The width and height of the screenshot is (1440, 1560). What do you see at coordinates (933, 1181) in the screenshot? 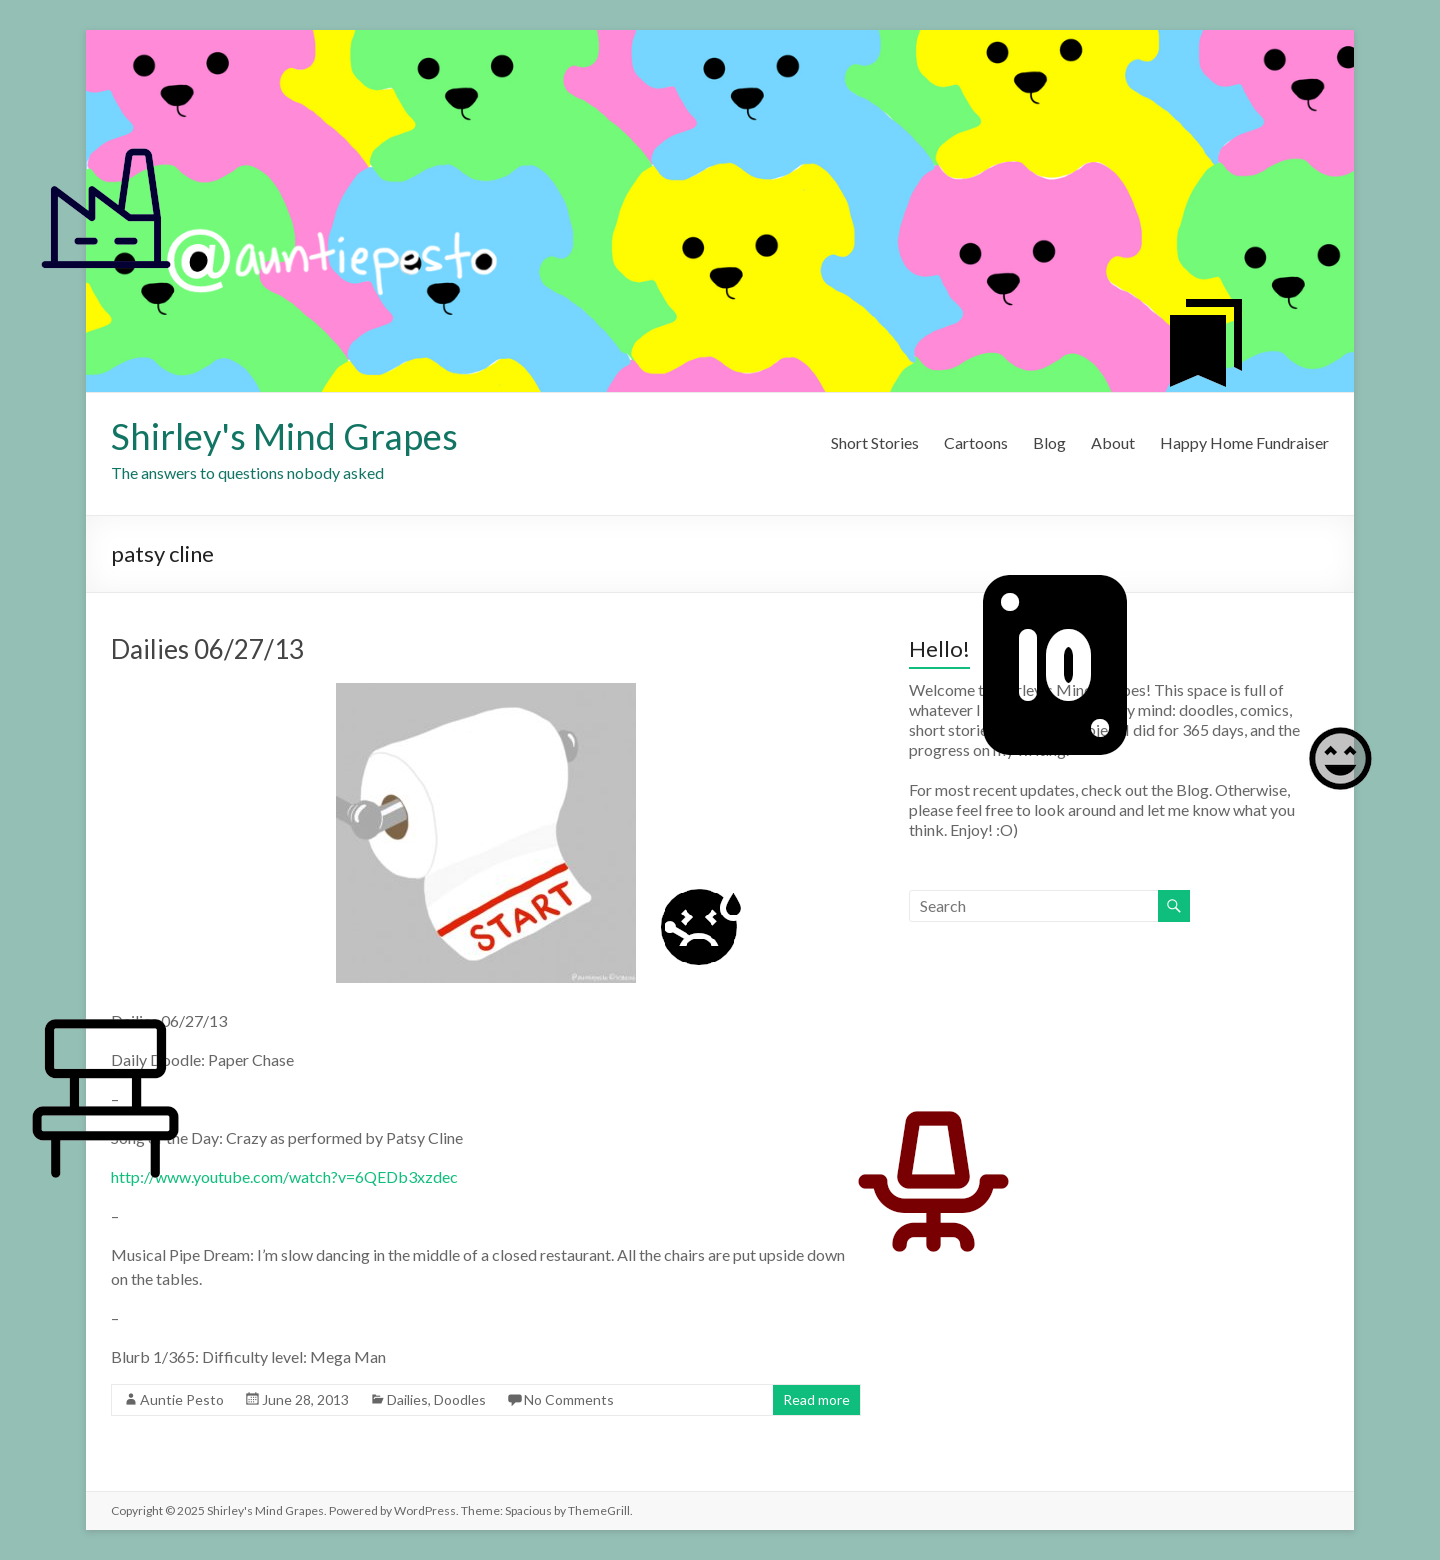
I see `access workspace or office settings` at bounding box center [933, 1181].